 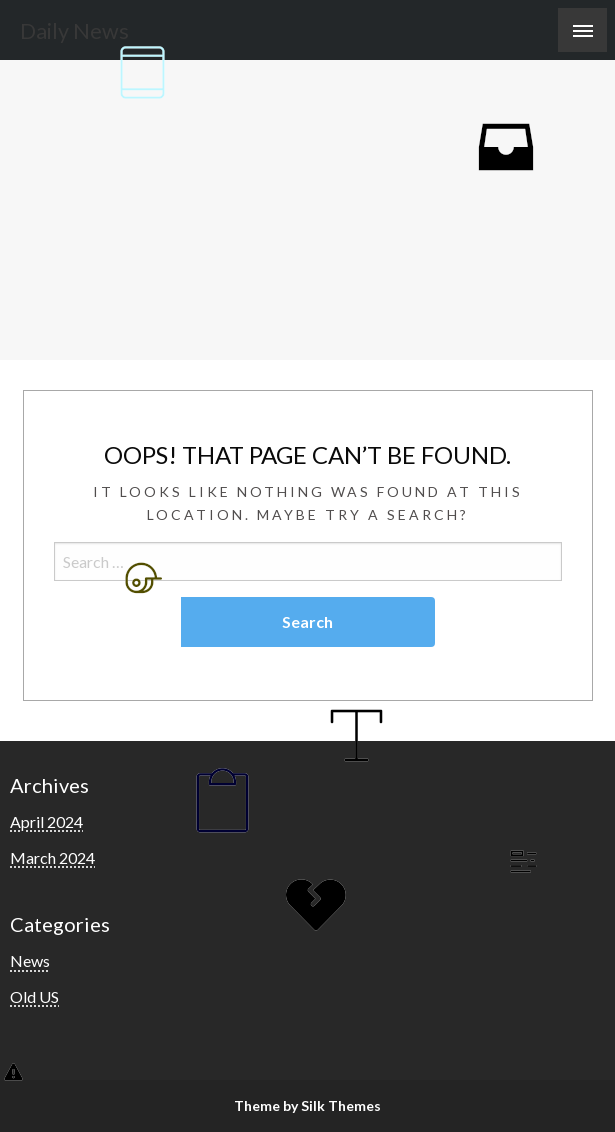 I want to click on format text or access text styling options, so click(x=356, y=735).